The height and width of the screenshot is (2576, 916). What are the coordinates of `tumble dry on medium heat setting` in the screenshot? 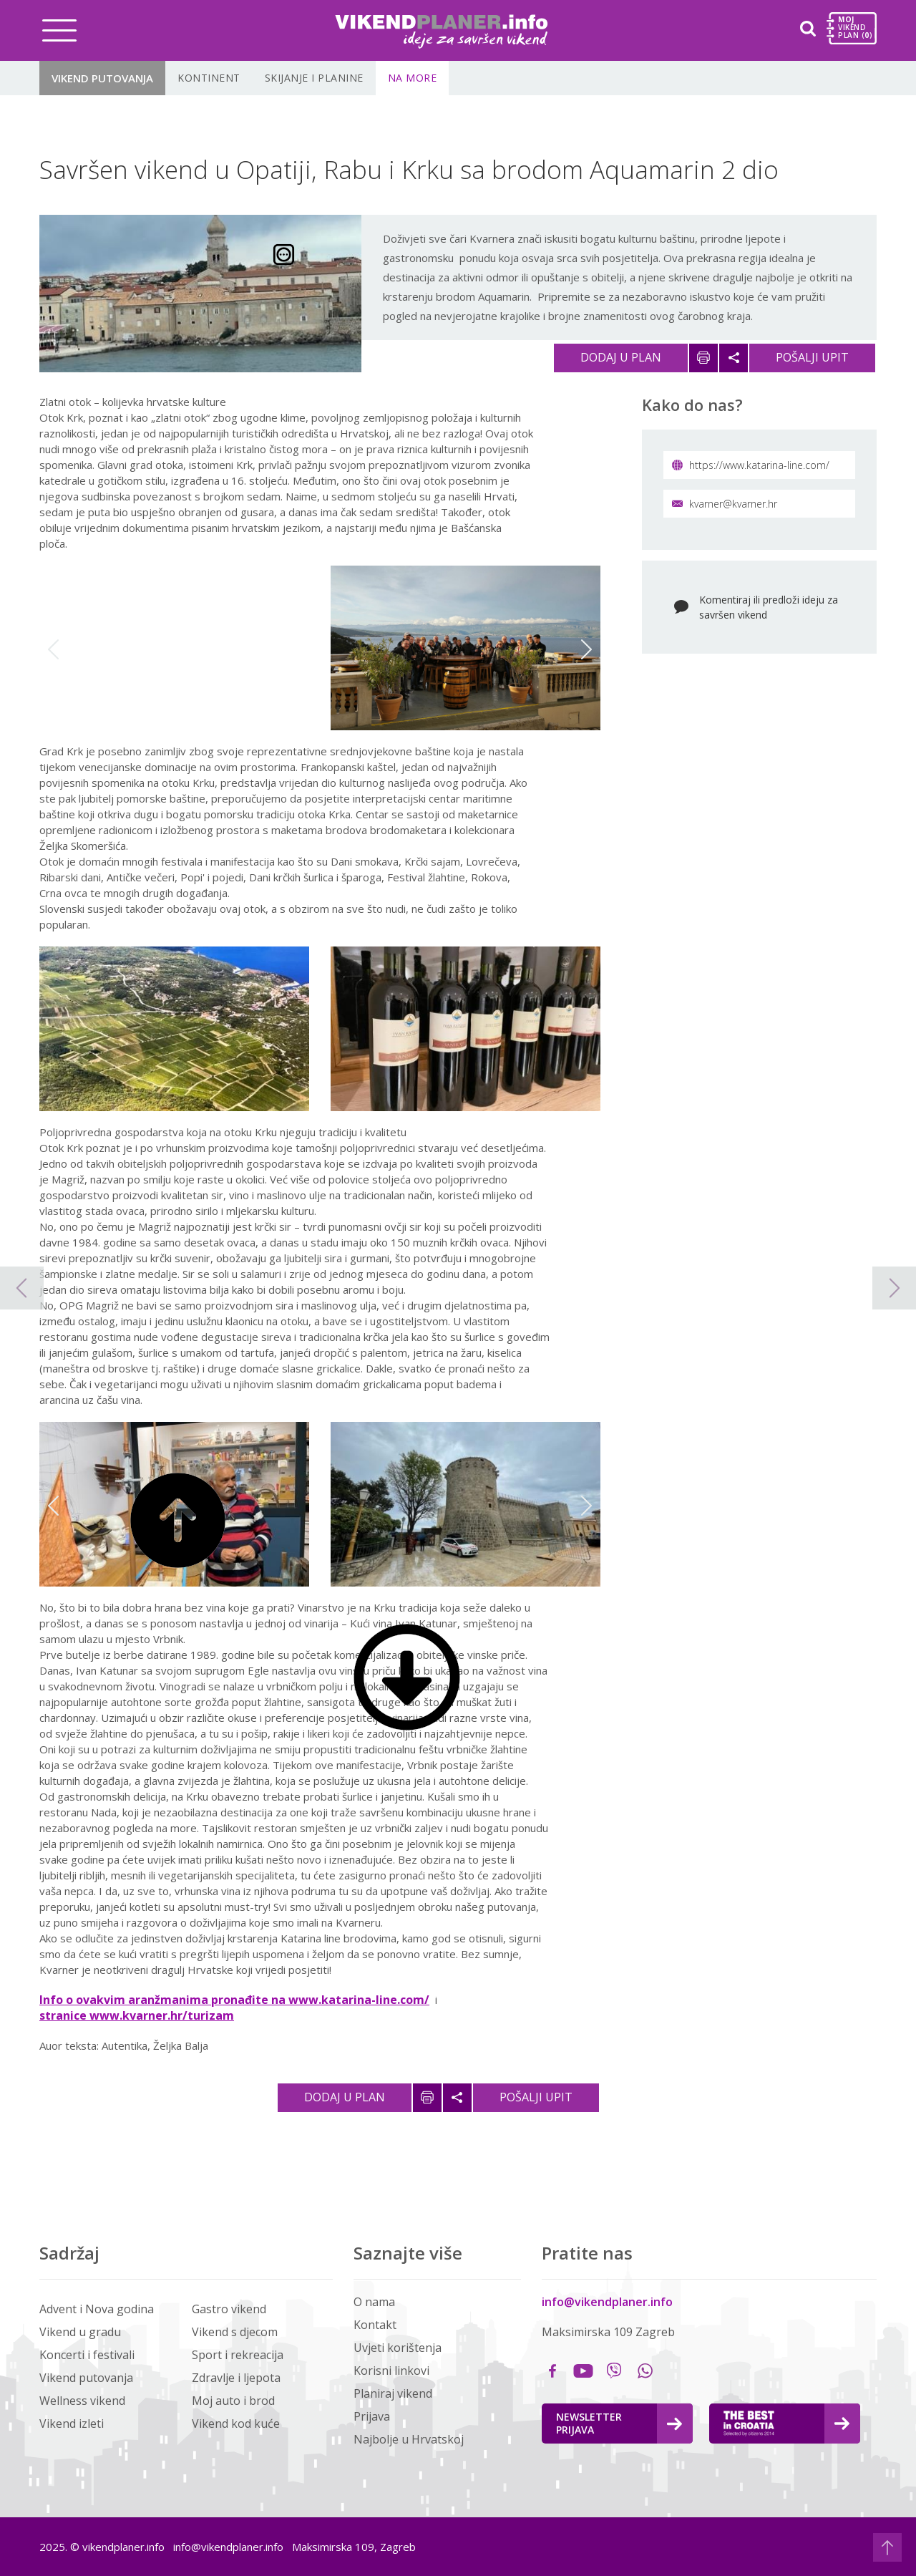 It's located at (283, 254).